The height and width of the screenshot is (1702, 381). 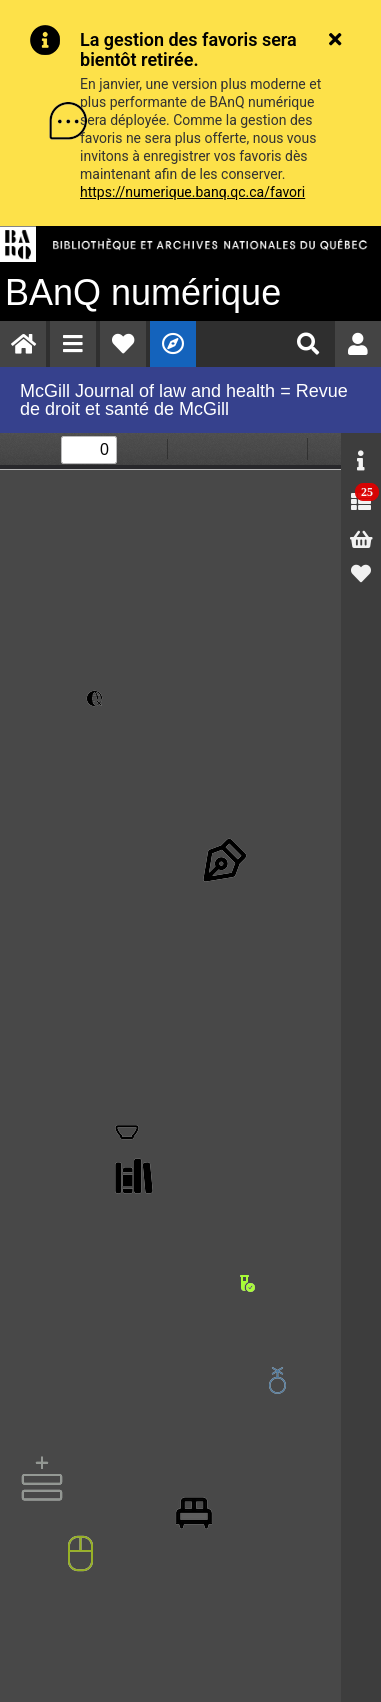 I want to click on add a new row at the top, so click(x=42, y=1482).